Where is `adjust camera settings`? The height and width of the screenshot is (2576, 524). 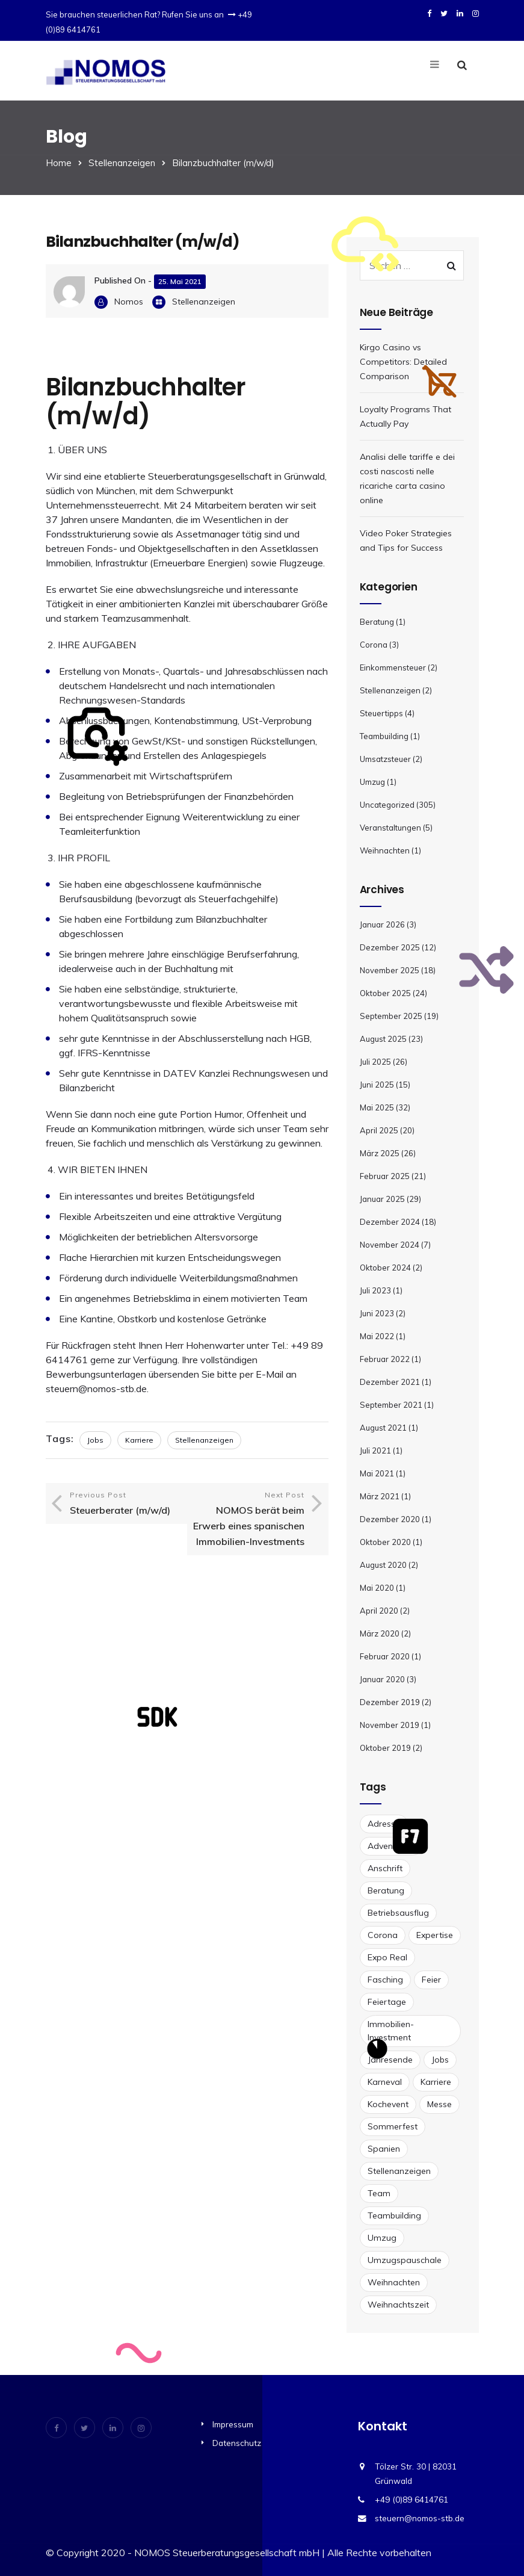 adjust camera settings is located at coordinates (96, 733).